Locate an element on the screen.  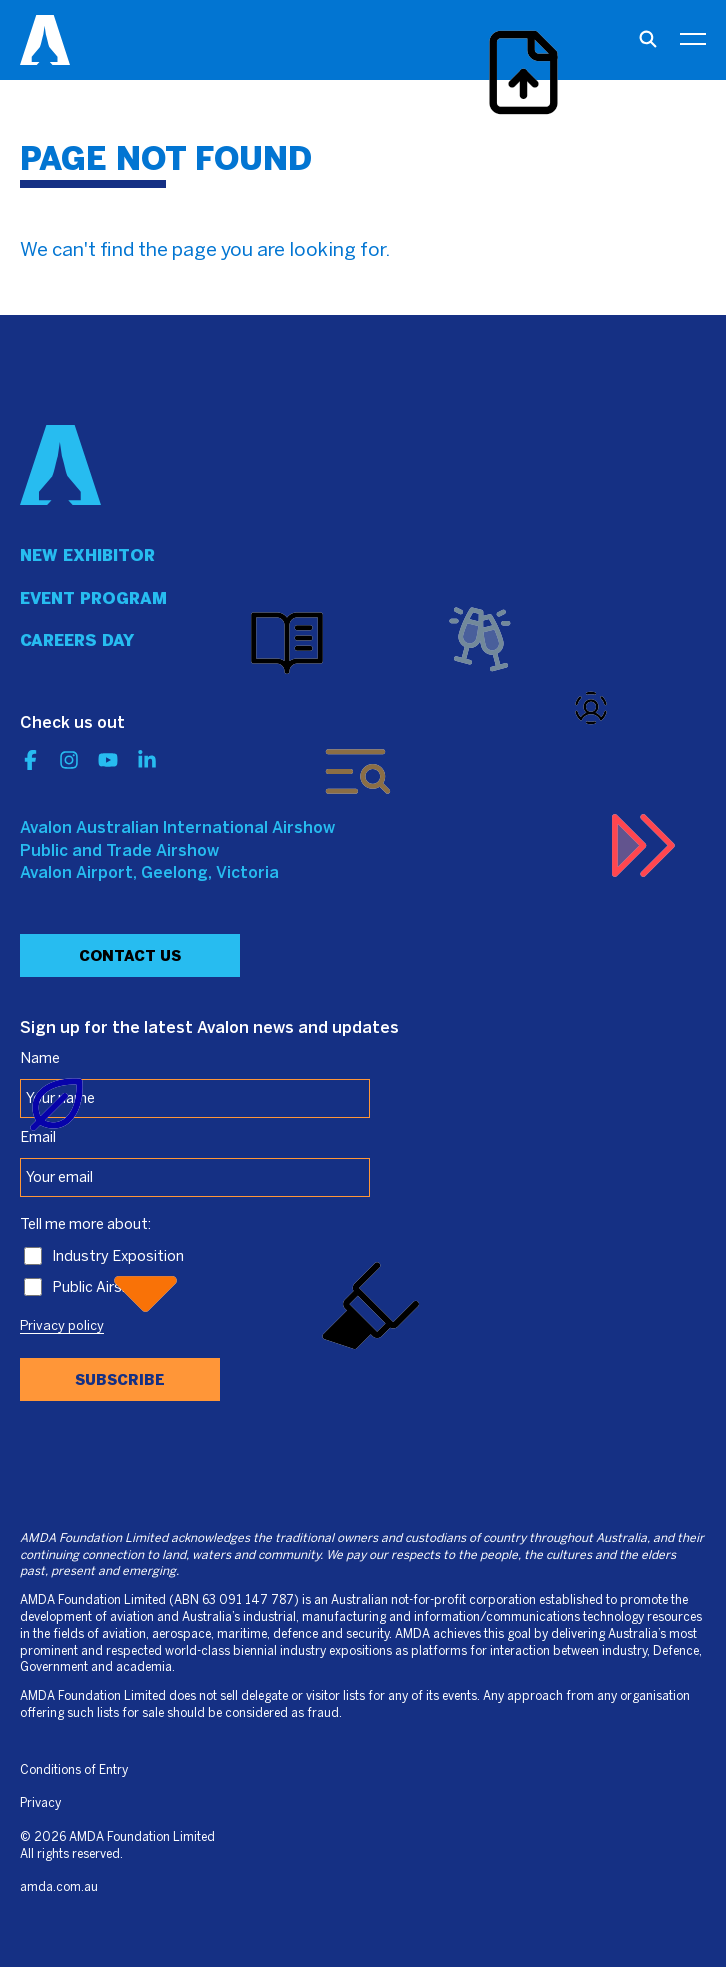
incomplete or pending user profile is located at coordinates (591, 708).